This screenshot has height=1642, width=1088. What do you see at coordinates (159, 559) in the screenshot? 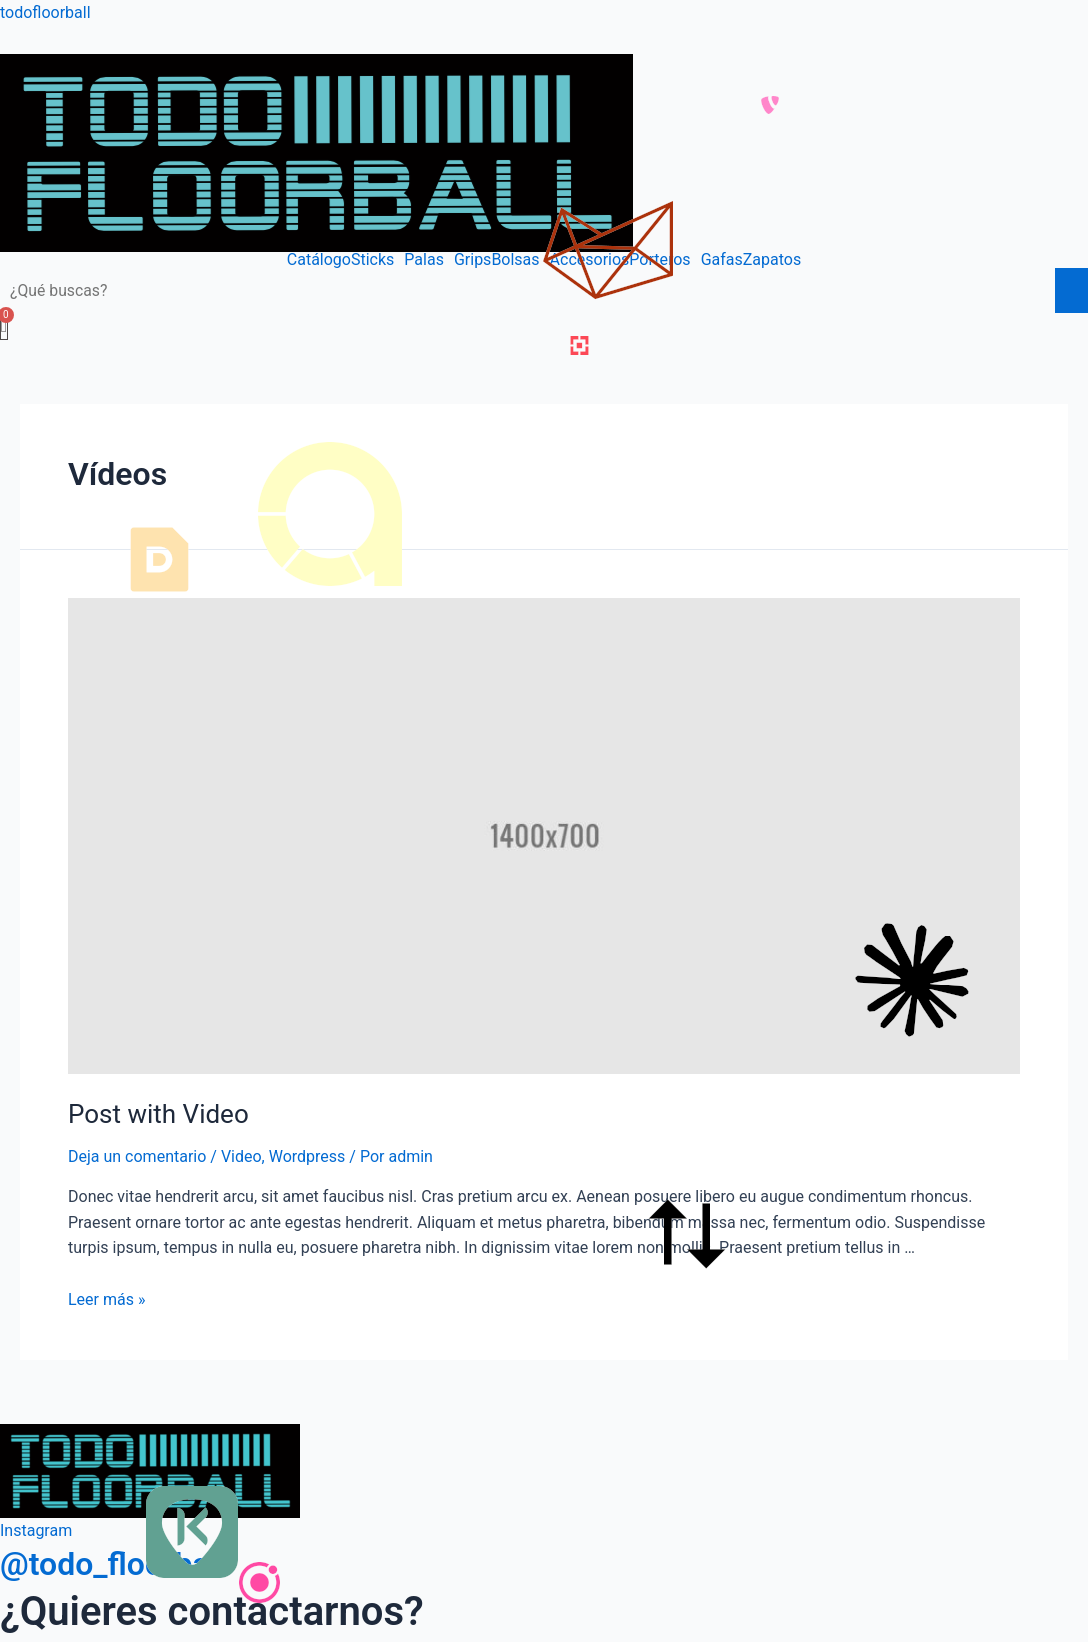
I see `open or view a PDF document` at bounding box center [159, 559].